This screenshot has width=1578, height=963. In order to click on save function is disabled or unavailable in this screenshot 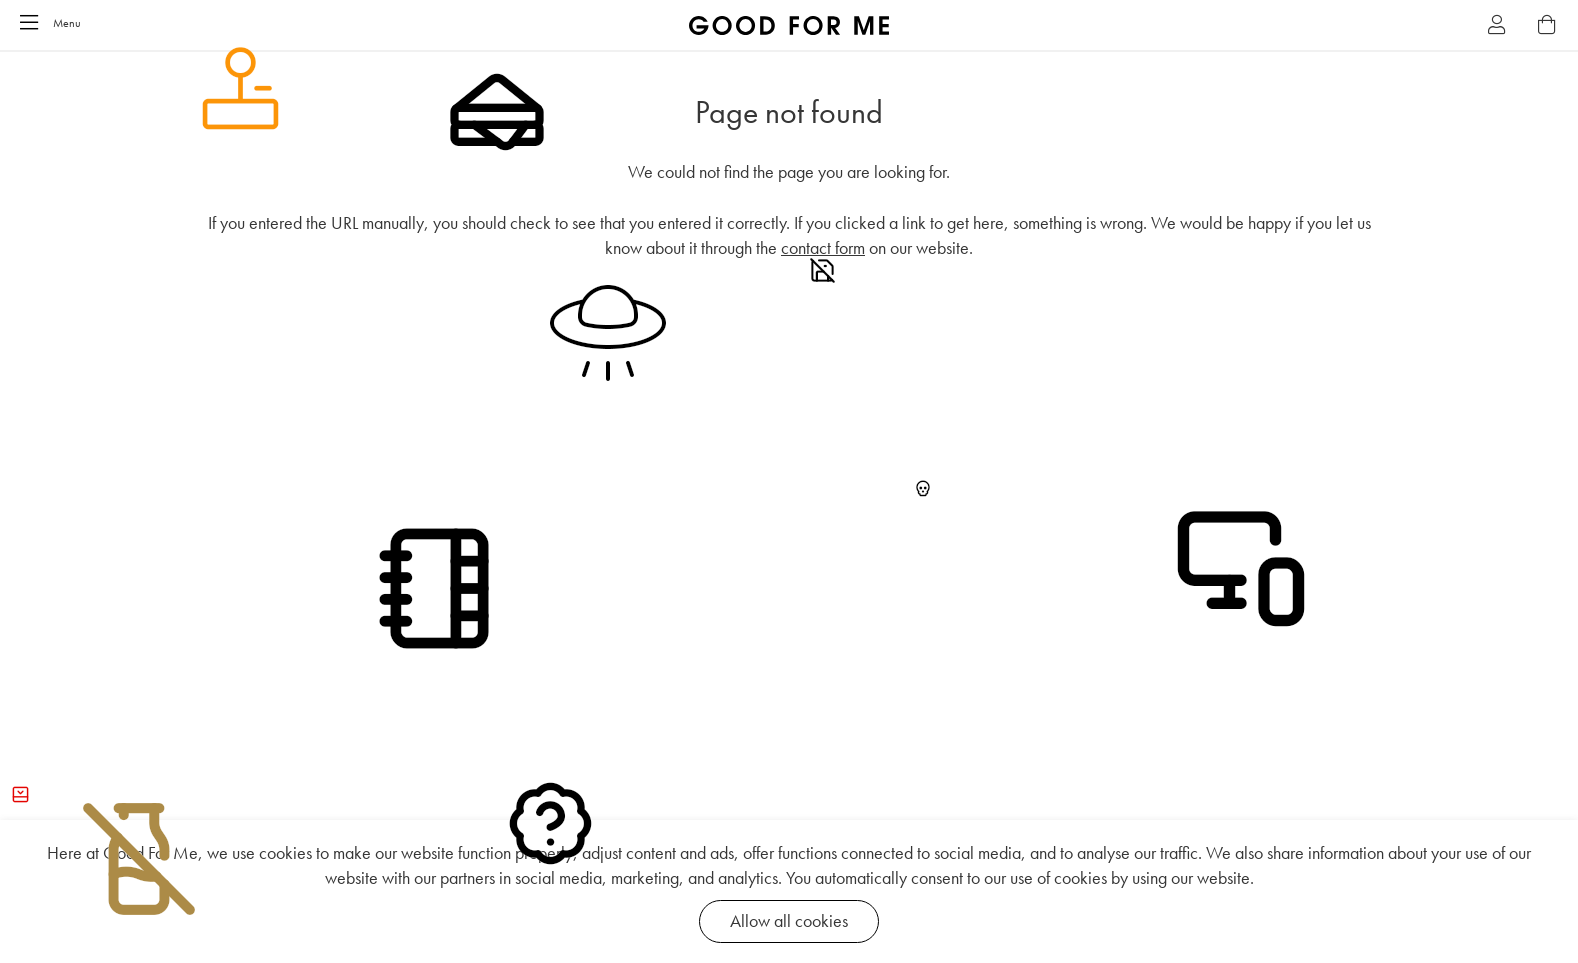, I will do `click(822, 270)`.